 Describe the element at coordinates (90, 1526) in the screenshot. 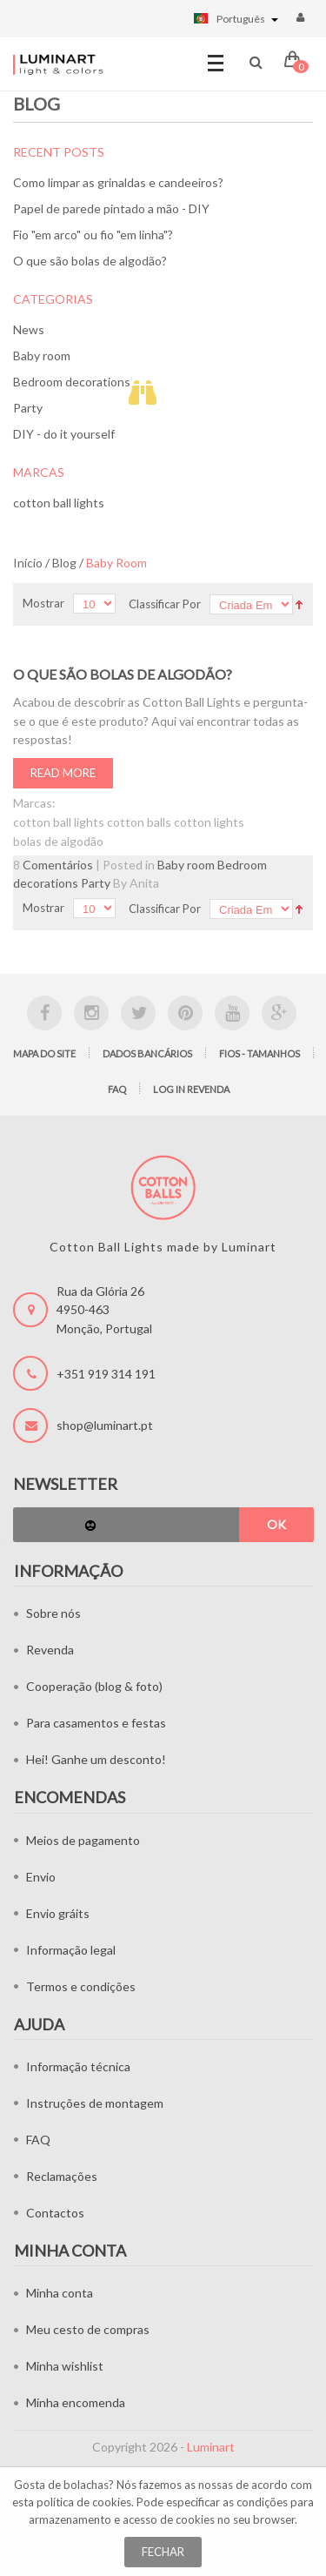

I see `flushed or surprised reaction emoji` at that location.